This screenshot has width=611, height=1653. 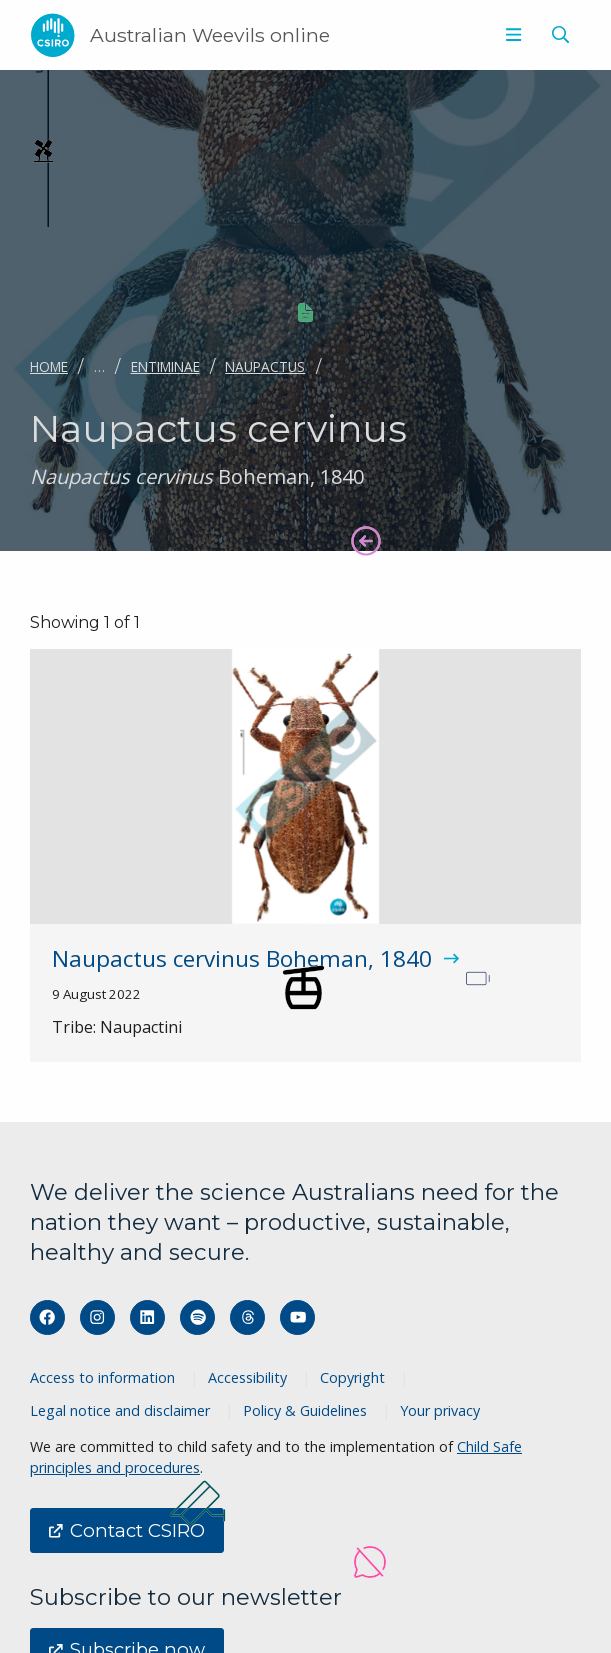 What do you see at coordinates (370, 1562) in the screenshot?
I see `mute or disable chat notifications` at bounding box center [370, 1562].